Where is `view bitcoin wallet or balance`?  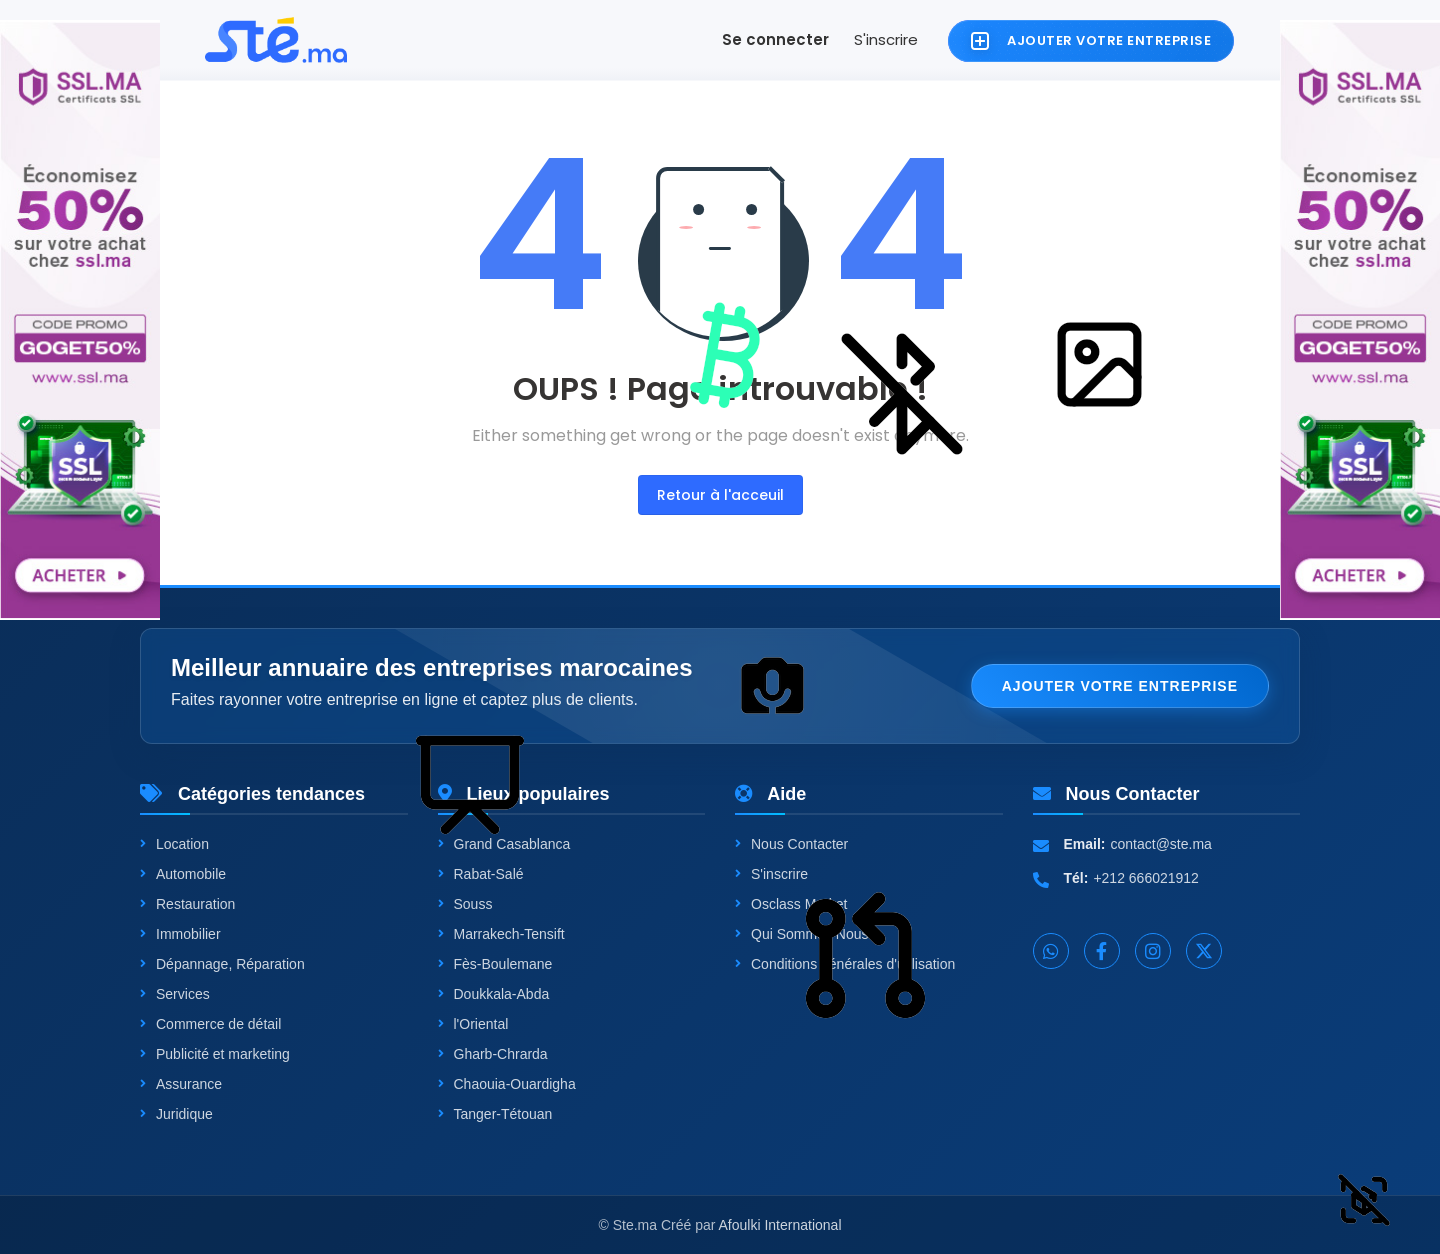 view bitcoin wallet or balance is located at coordinates (727, 356).